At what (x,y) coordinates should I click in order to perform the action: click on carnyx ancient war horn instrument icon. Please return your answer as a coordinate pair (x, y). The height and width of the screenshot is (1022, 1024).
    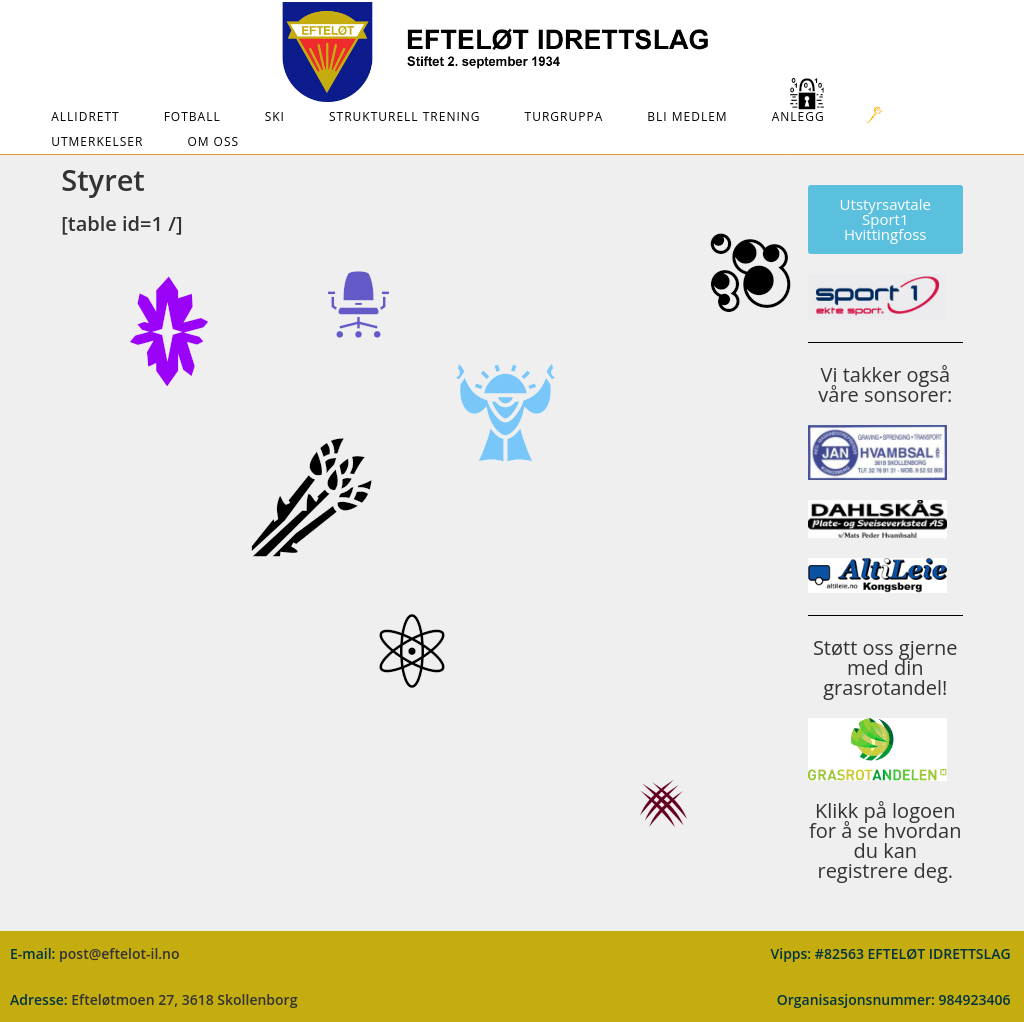
    Looking at the image, I should click on (874, 115).